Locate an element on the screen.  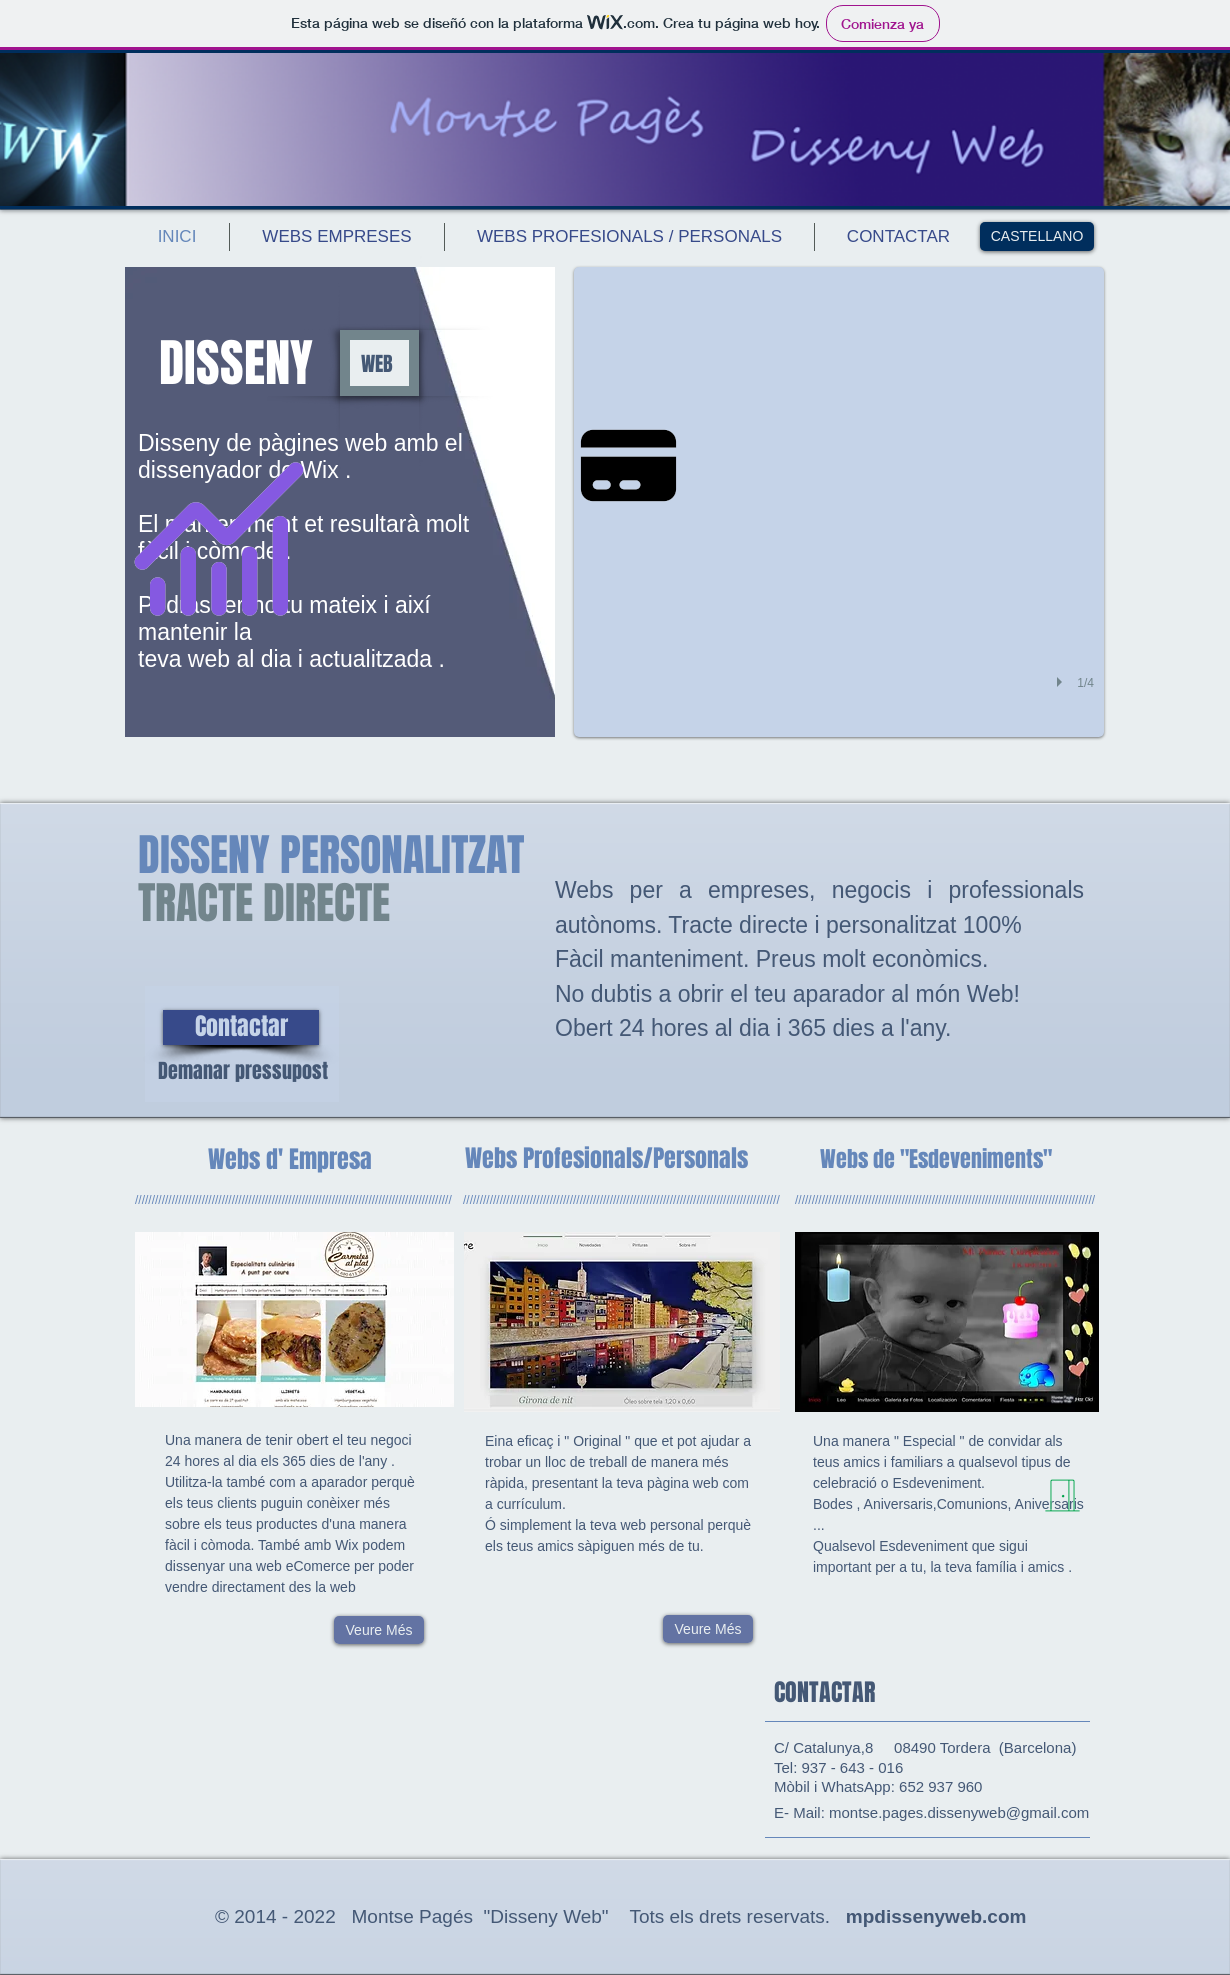
view analytics and performance trends is located at coordinates (219, 539).